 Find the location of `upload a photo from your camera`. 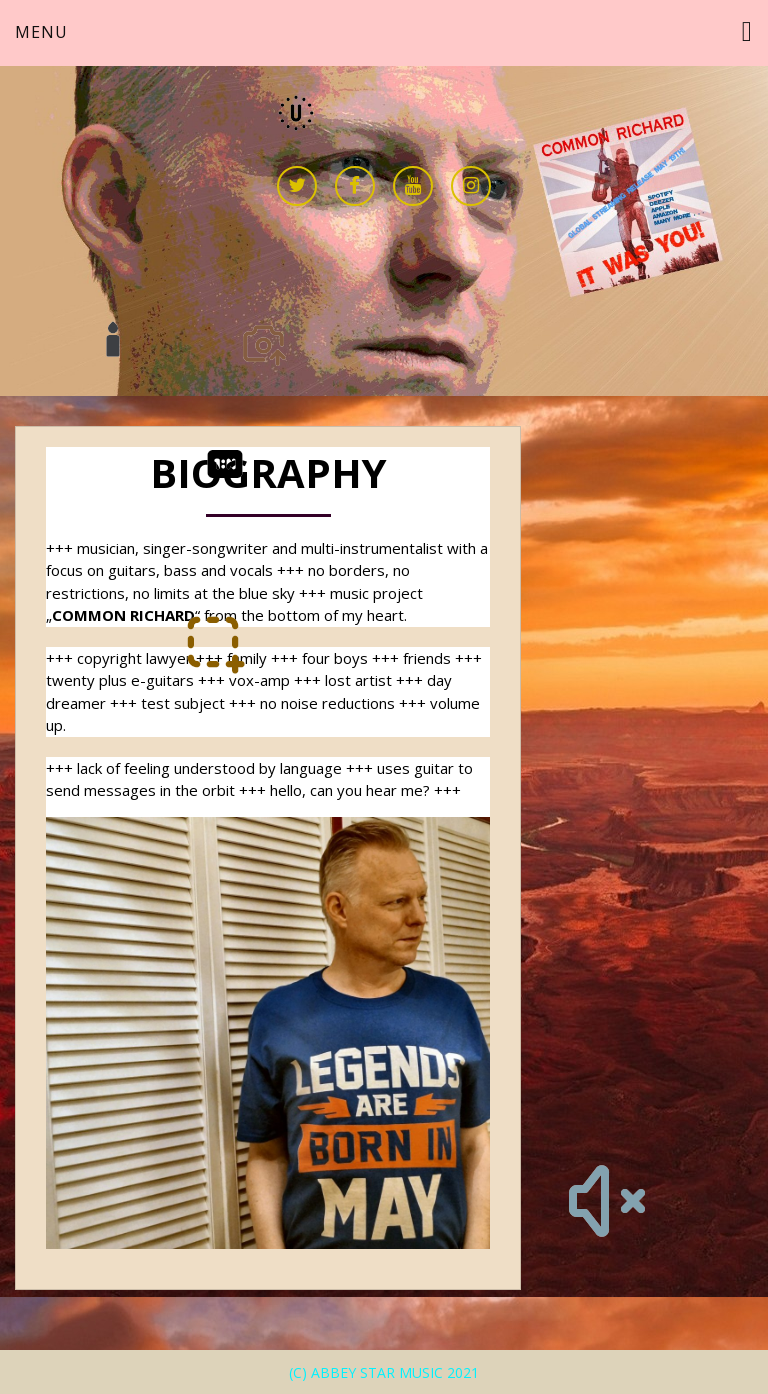

upload a photo from your camera is located at coordinates (263, 343).